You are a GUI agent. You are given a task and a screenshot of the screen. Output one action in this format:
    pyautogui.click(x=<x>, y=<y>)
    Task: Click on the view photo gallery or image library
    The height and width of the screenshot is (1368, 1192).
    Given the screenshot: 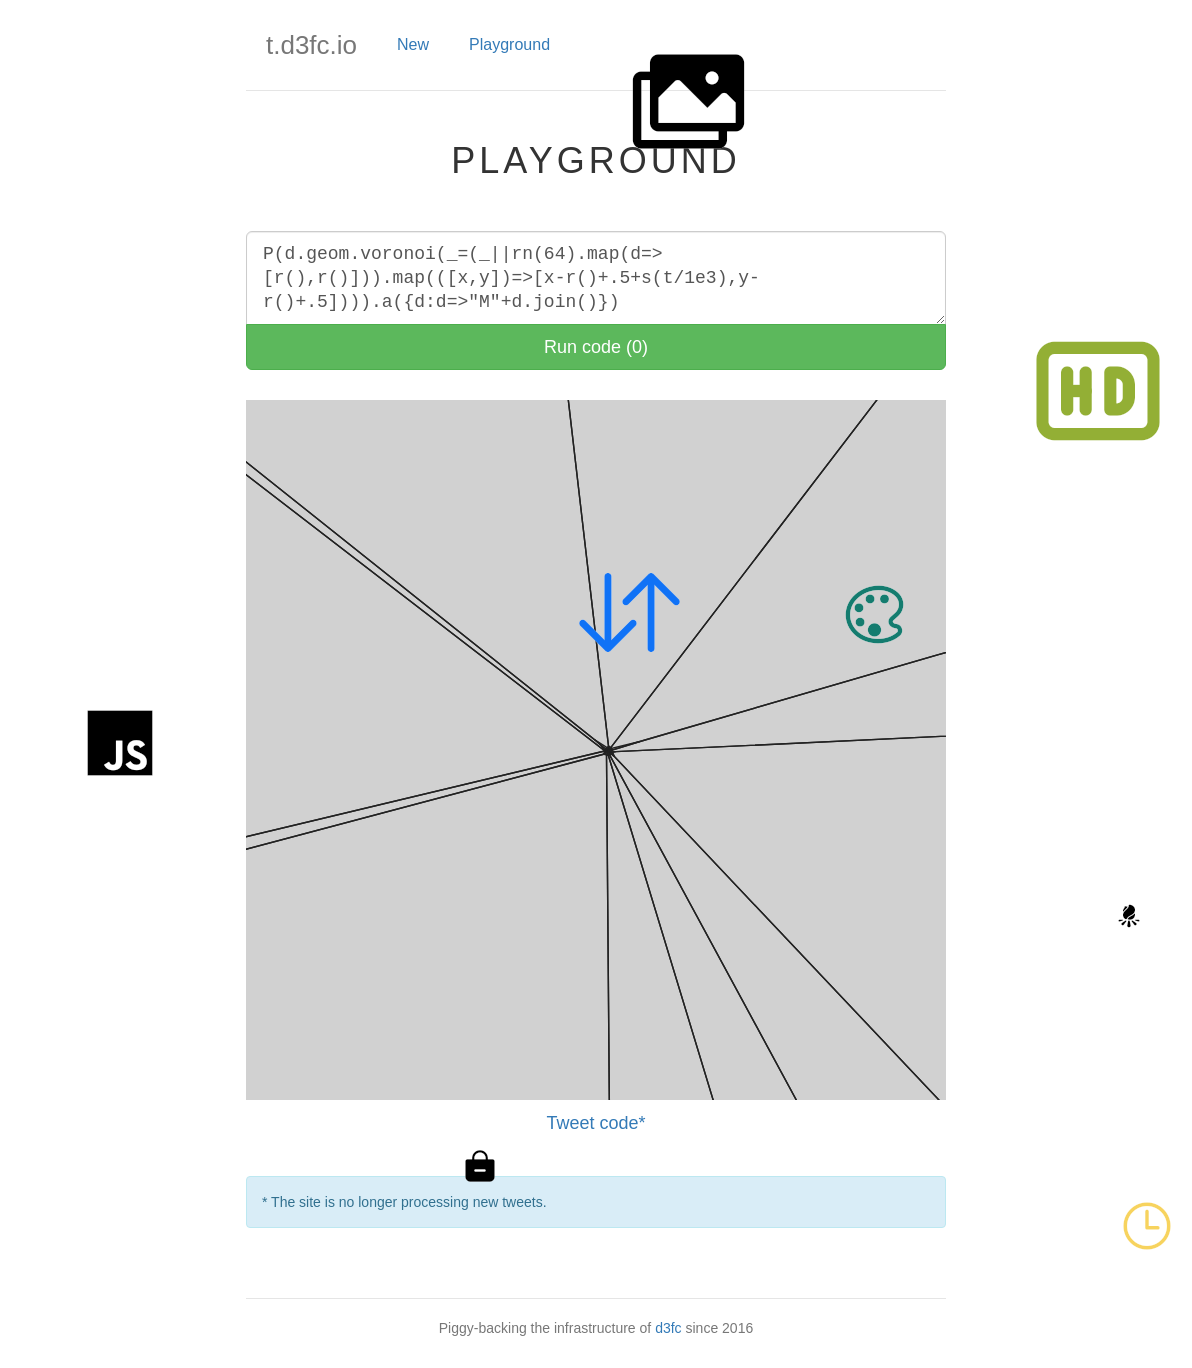 What is the action you would take?
    pyautogui.click(x=688, y=101)
    